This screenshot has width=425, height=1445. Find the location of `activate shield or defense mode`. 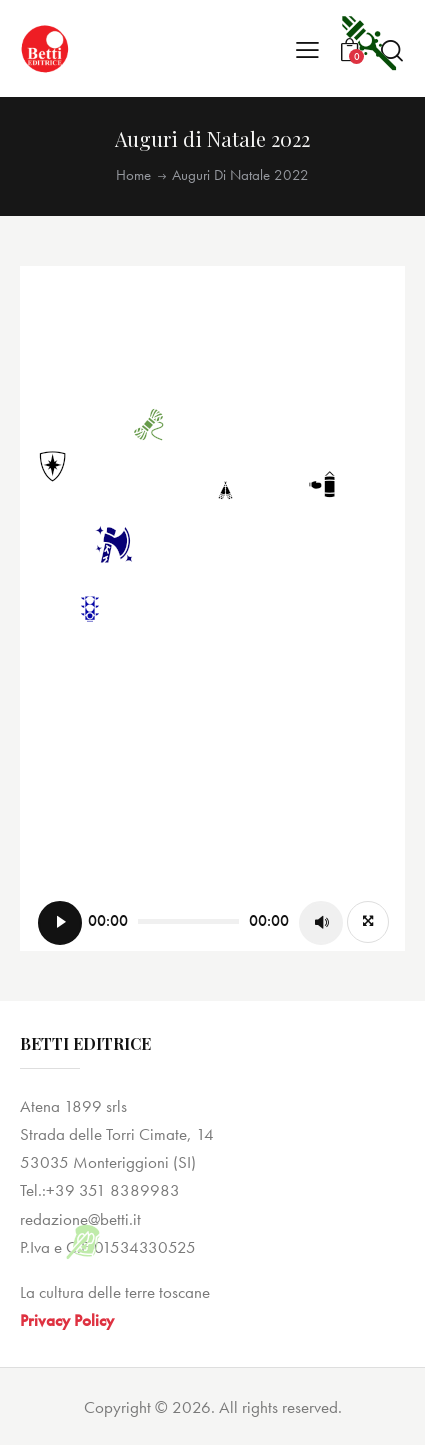

activate shield or defense mode is located at coordinates (52, 466).